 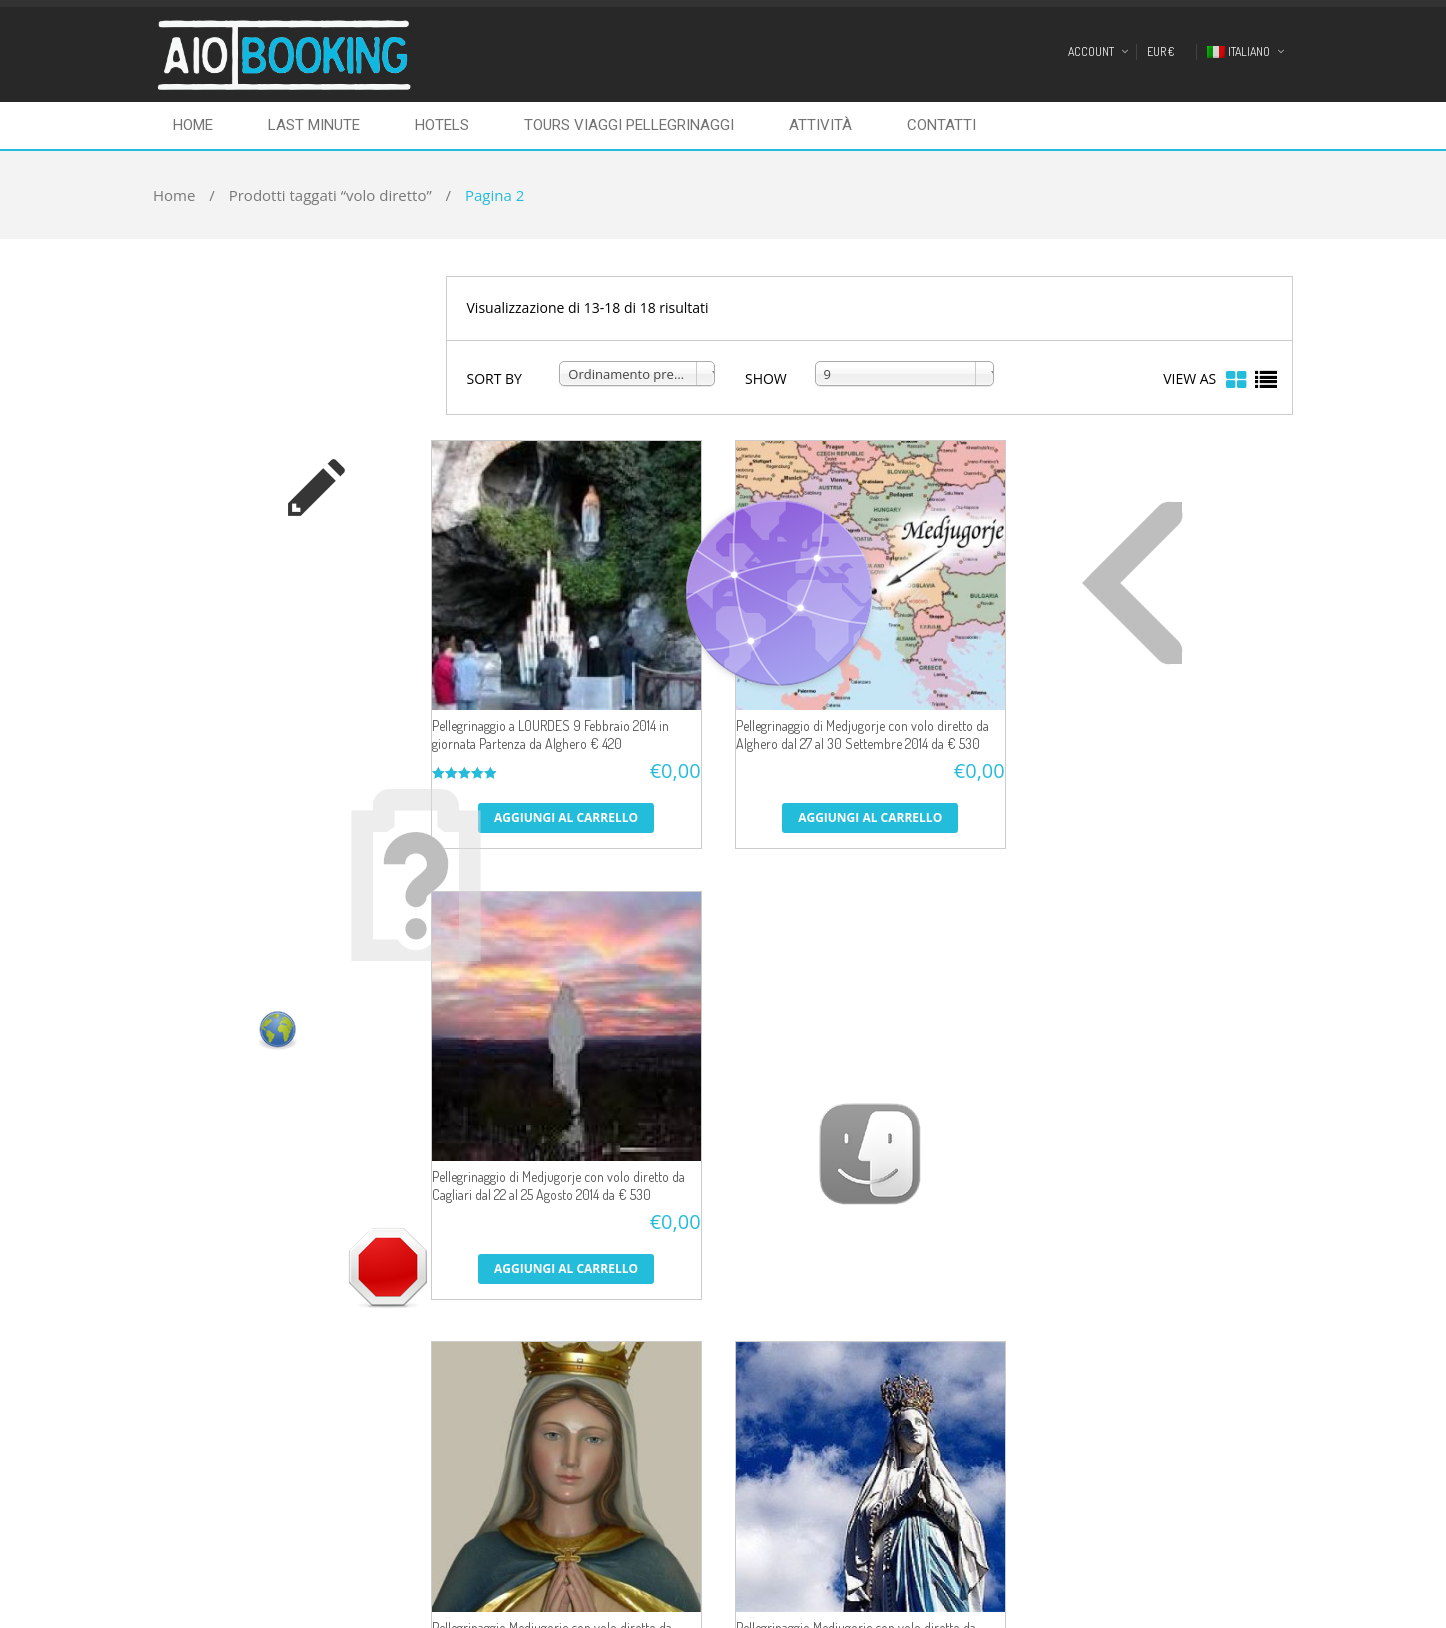 What do you see at coordinates (388, 1267) in the screenshot?
I see `stop a running process or task` at bounding box center [388, 1267].